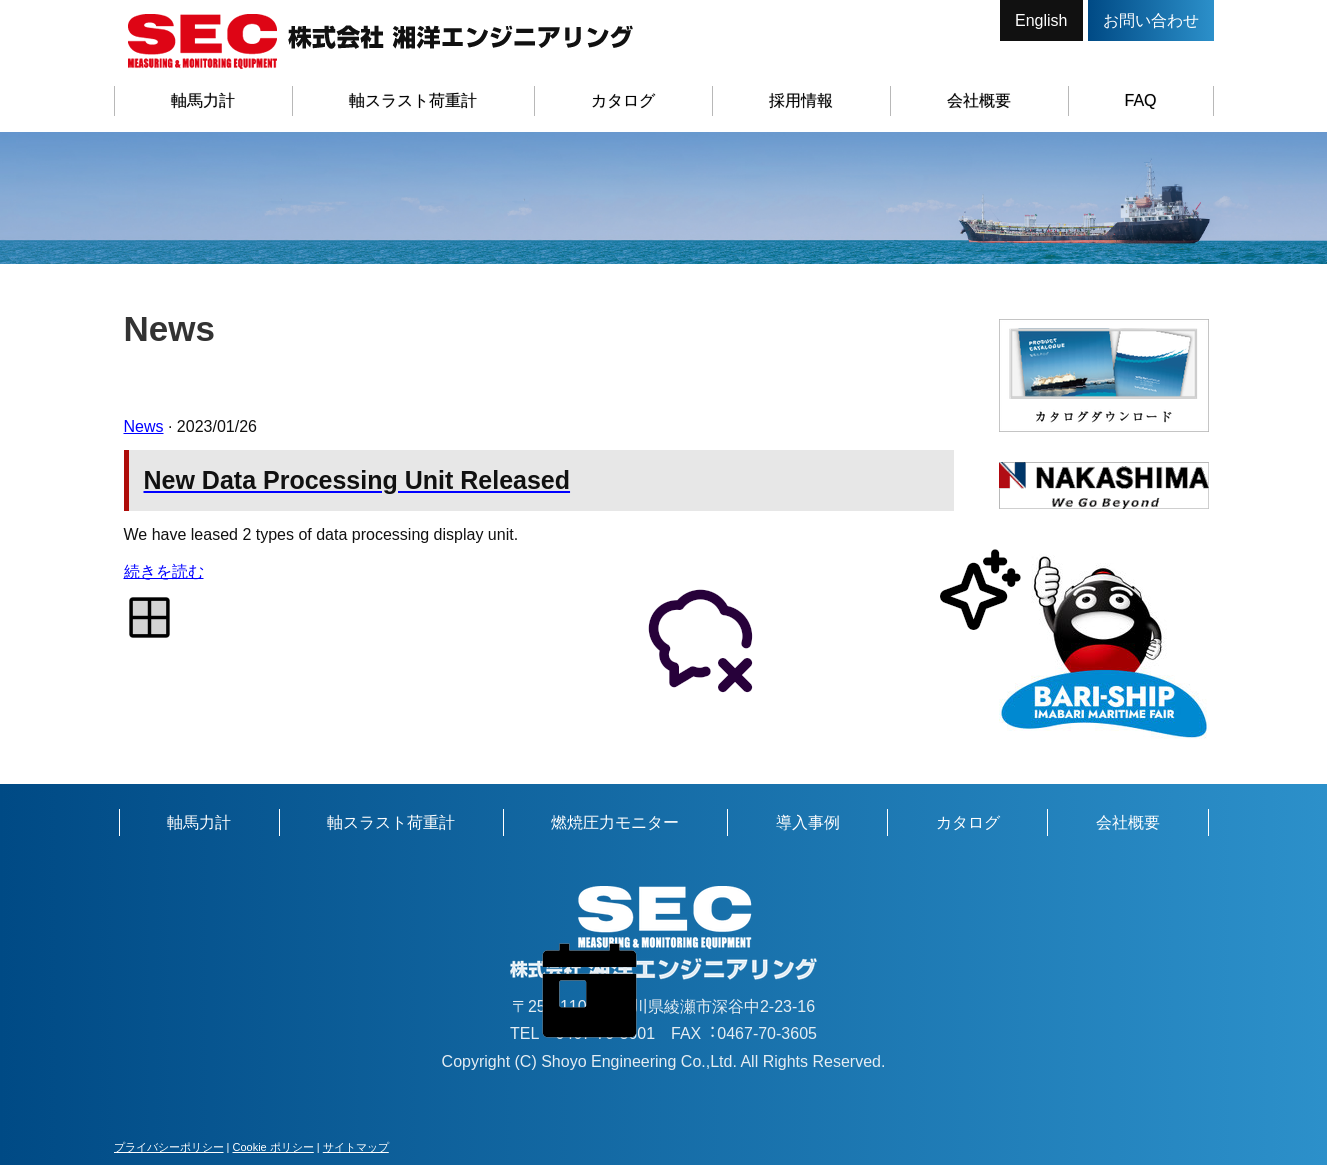 This screenshot has width=1327, height=1165. Describe the element at coordinates (149, 617) in the screenshot. I see `view items in grid layout` at that location.